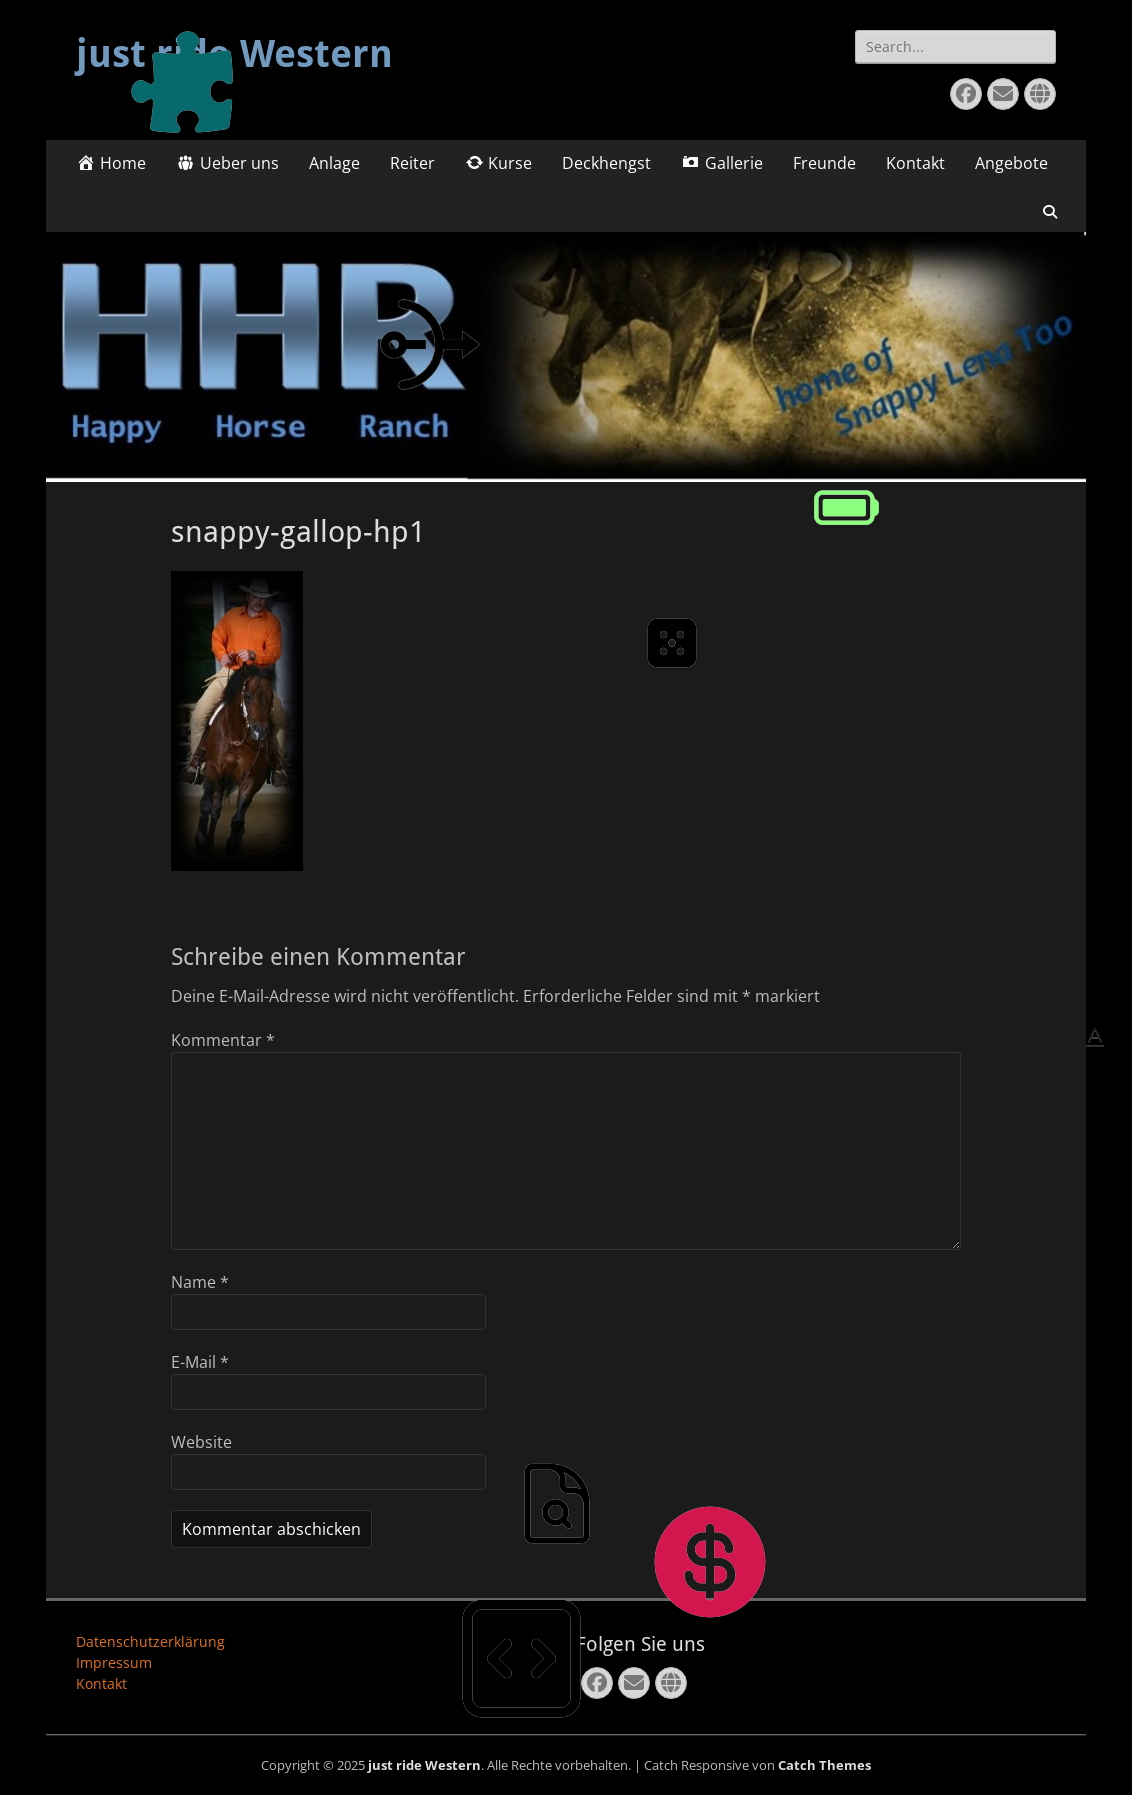  I want to click on apply underline formatting to selected text, so click(1095, 1038).